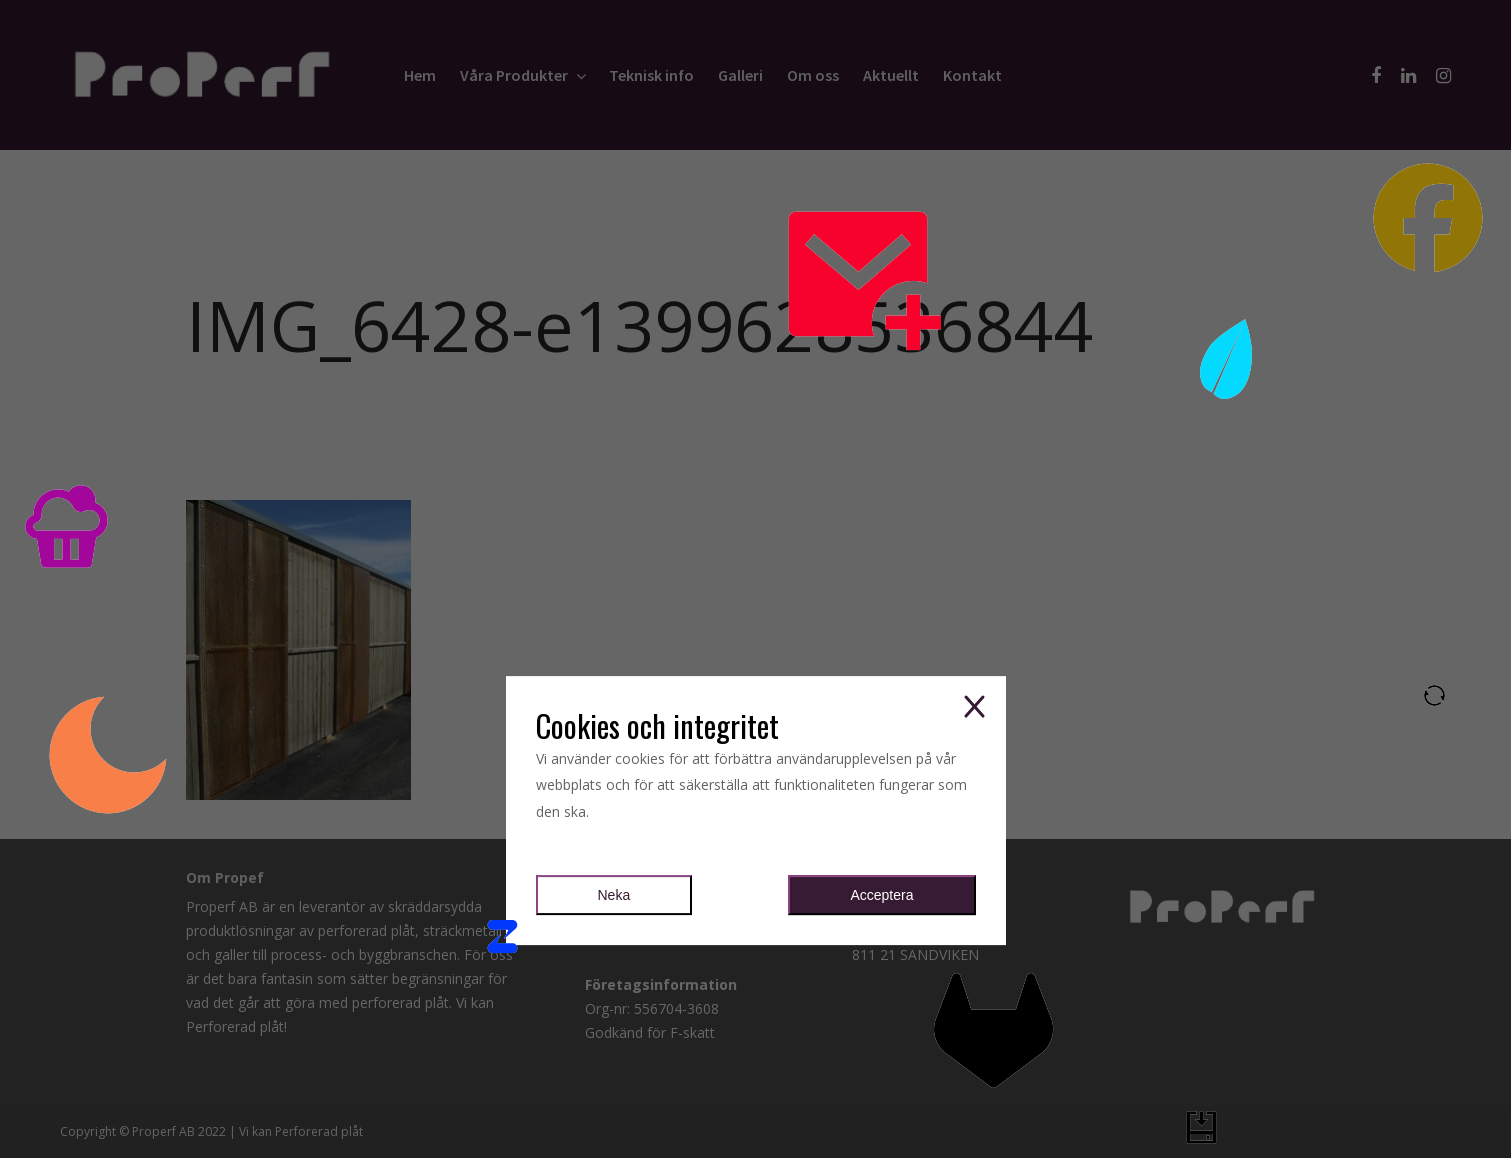 Image resolution: width=1511 pixels, height=1158 pixels. I want to click on compose a new email, so click(858, 274).